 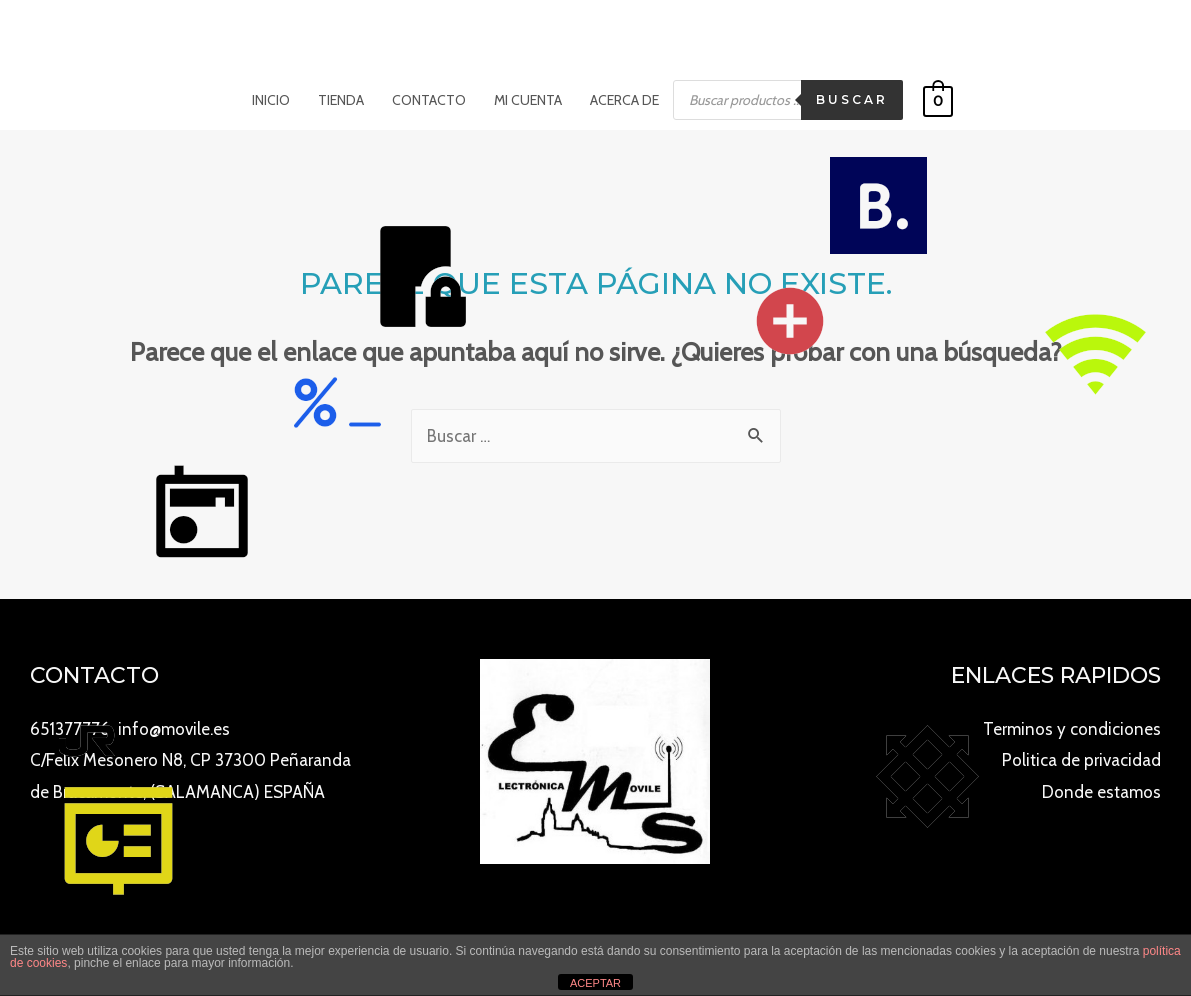 I want to click on add a new item, so click(x=790, y=321).